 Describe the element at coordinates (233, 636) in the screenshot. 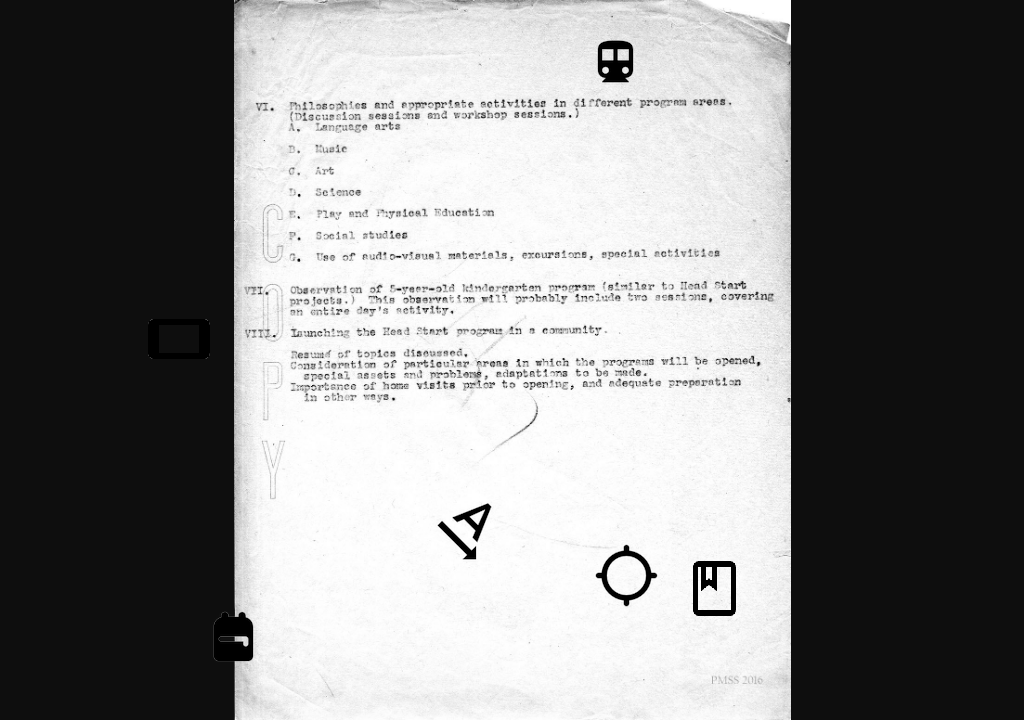

I see `access your backpack or bag inventory` at that location.